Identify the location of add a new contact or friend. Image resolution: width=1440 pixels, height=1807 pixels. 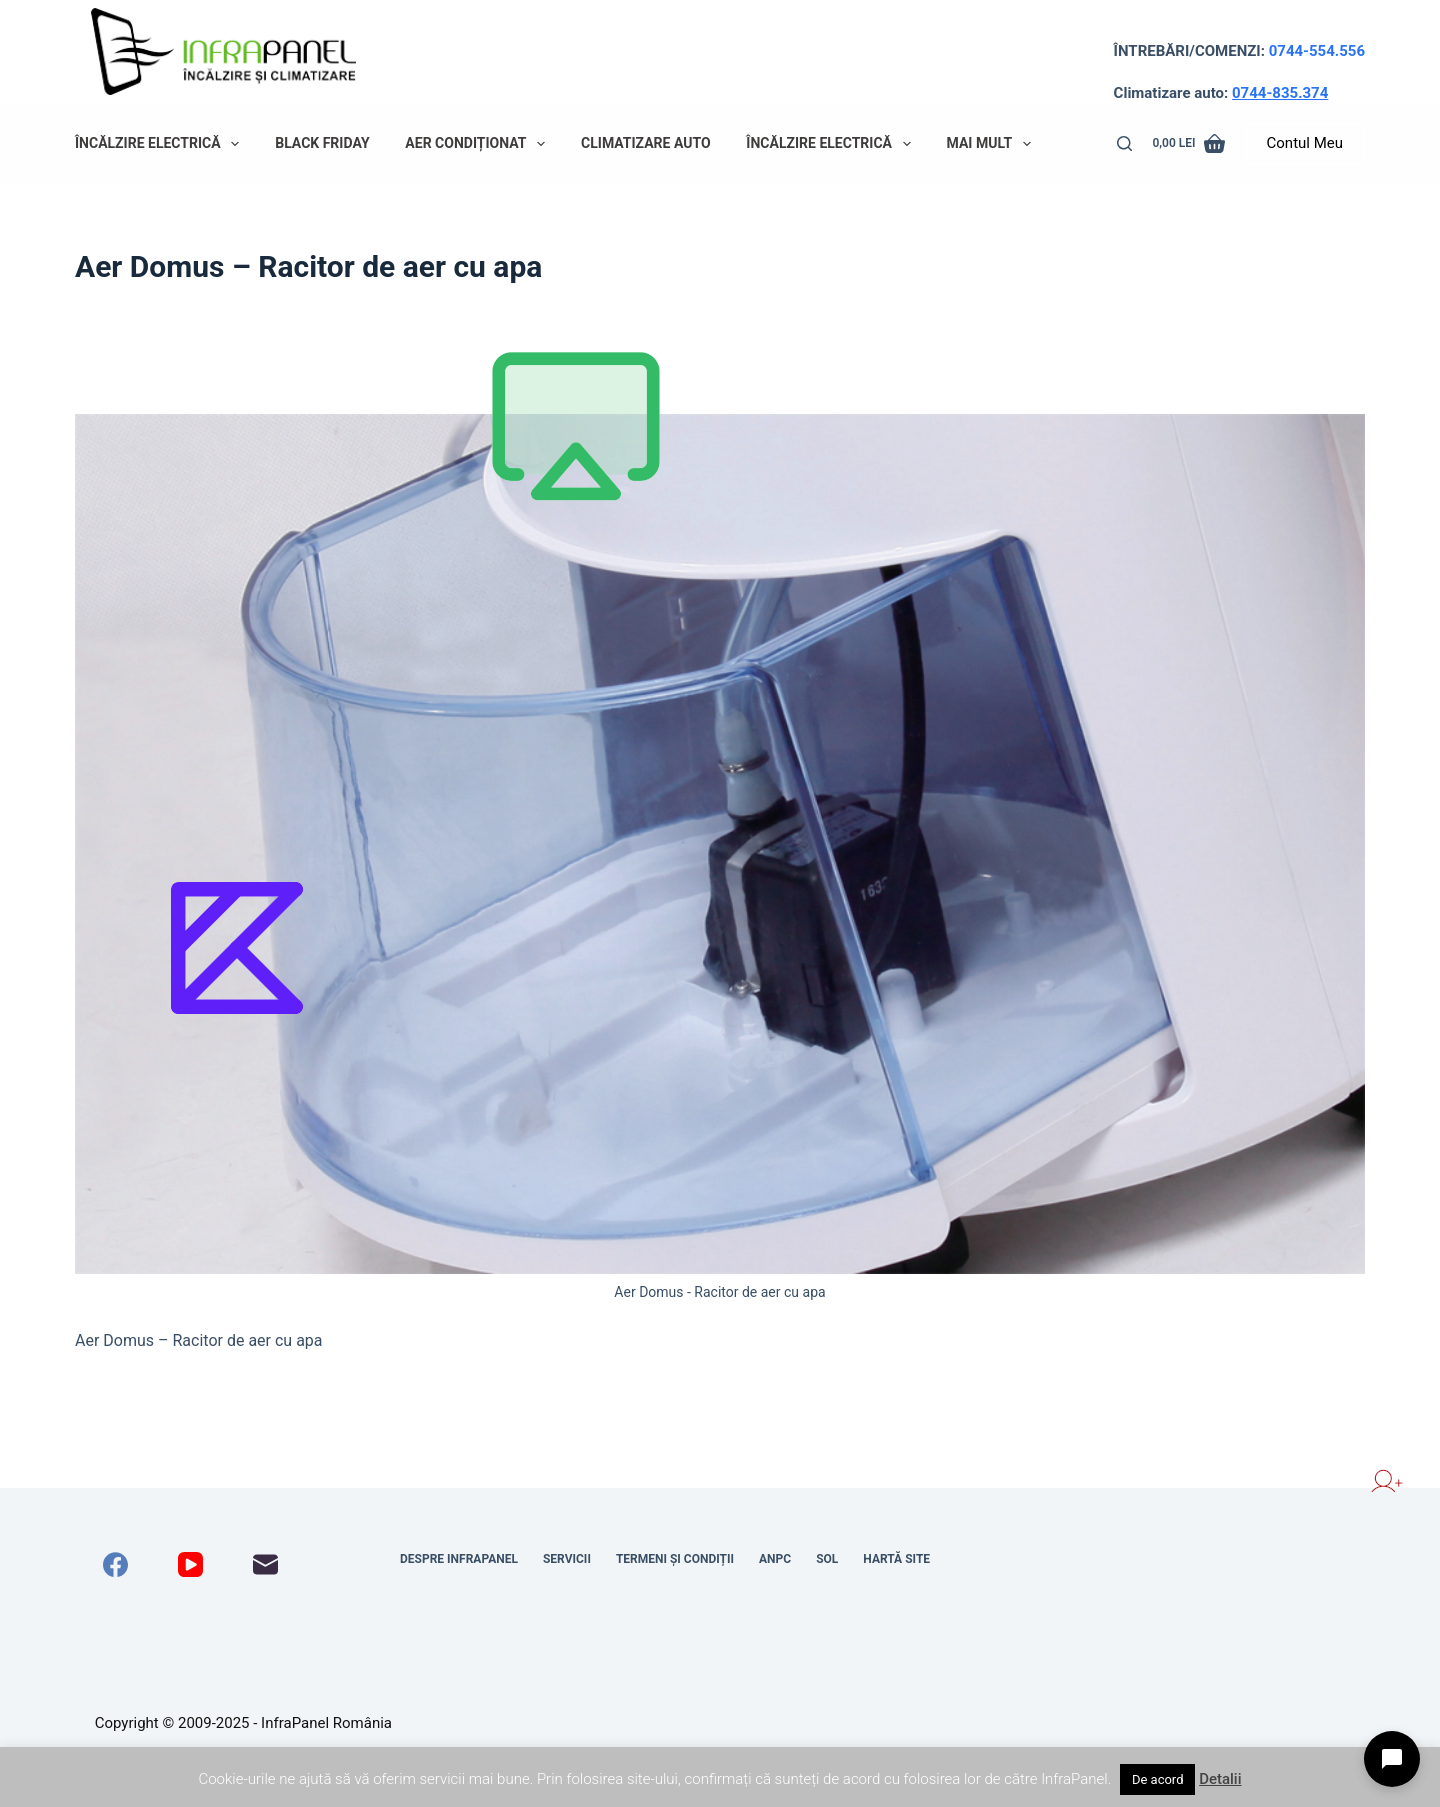
(1386, 1482).